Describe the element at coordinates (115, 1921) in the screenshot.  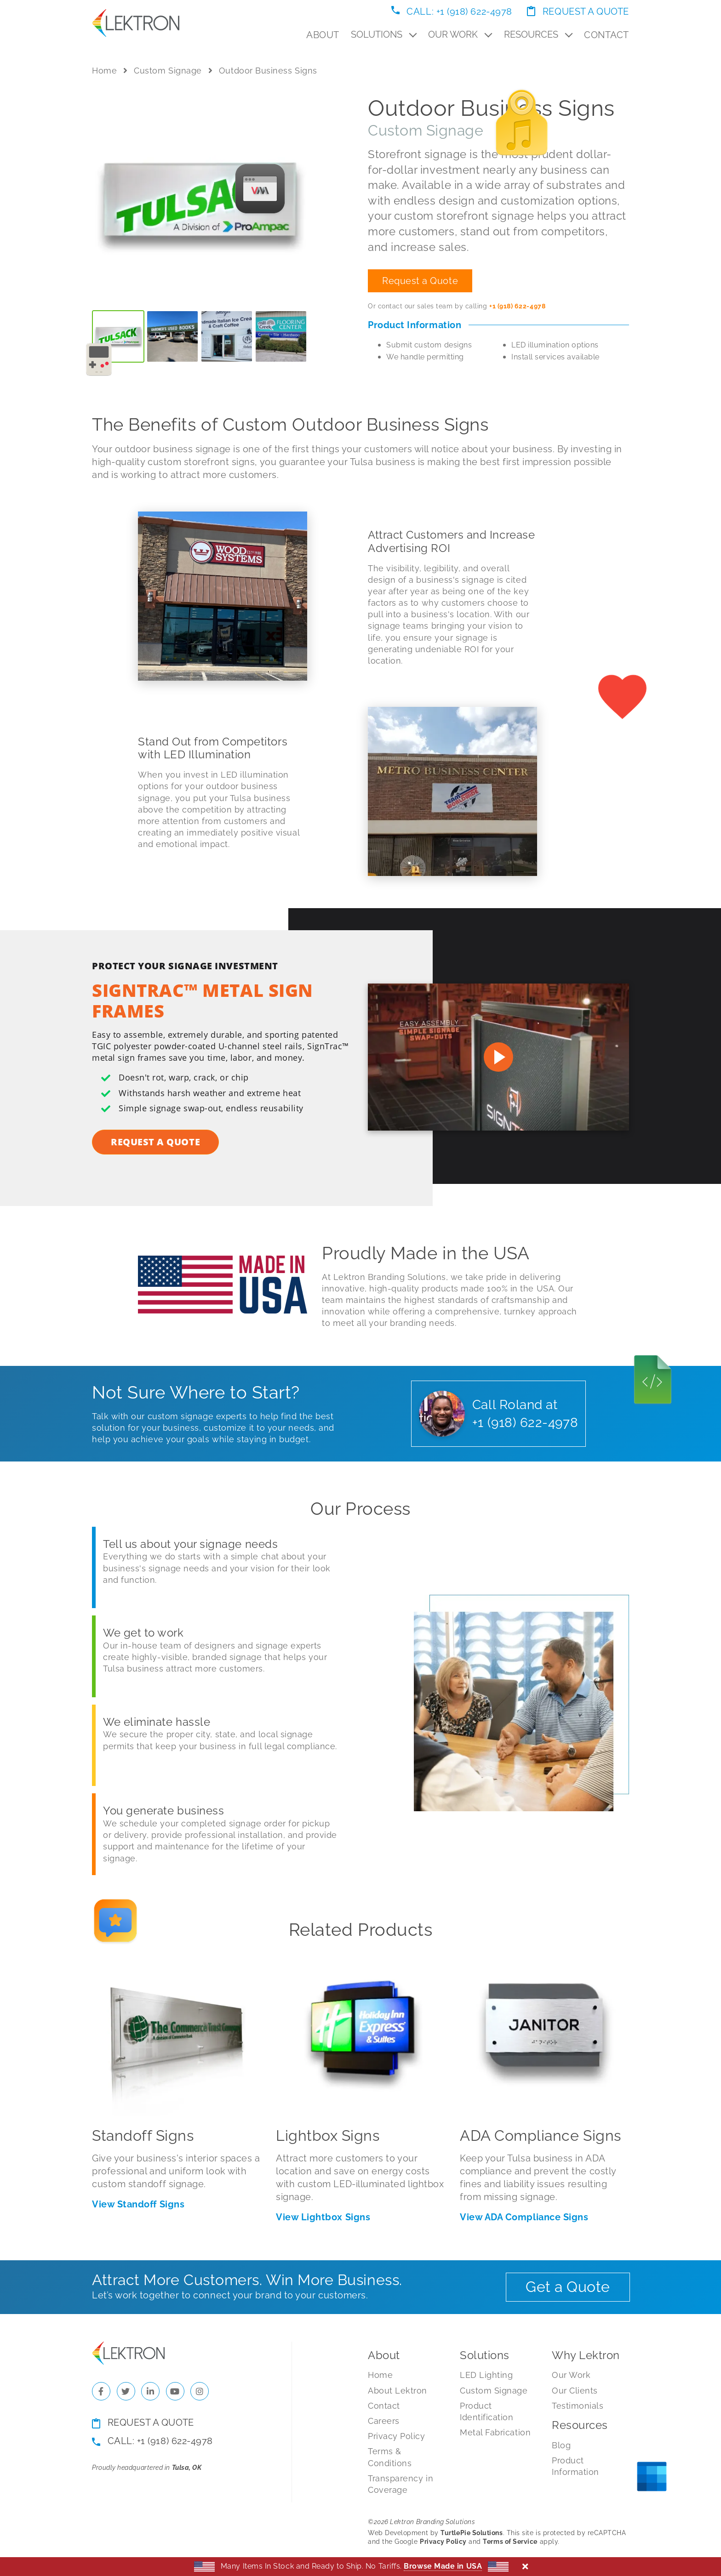
I see `open flare messaging app` at that location.